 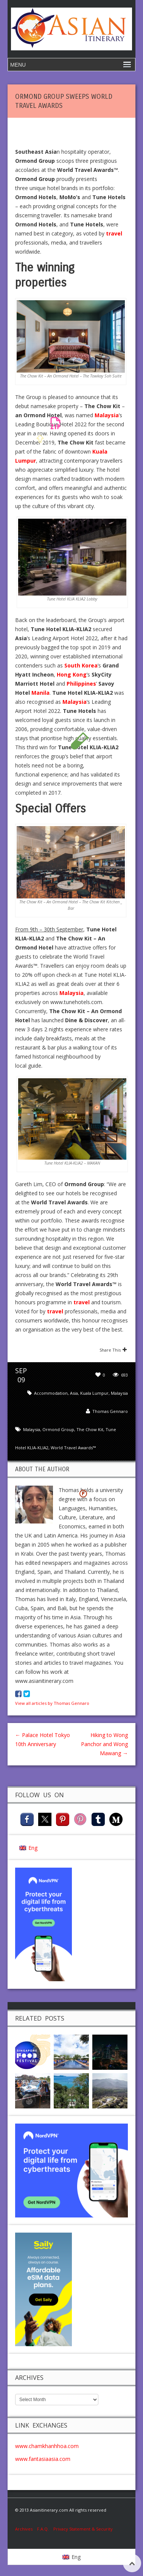 I want to click on indicates a compressed zip file, so click(x=55, y=423).